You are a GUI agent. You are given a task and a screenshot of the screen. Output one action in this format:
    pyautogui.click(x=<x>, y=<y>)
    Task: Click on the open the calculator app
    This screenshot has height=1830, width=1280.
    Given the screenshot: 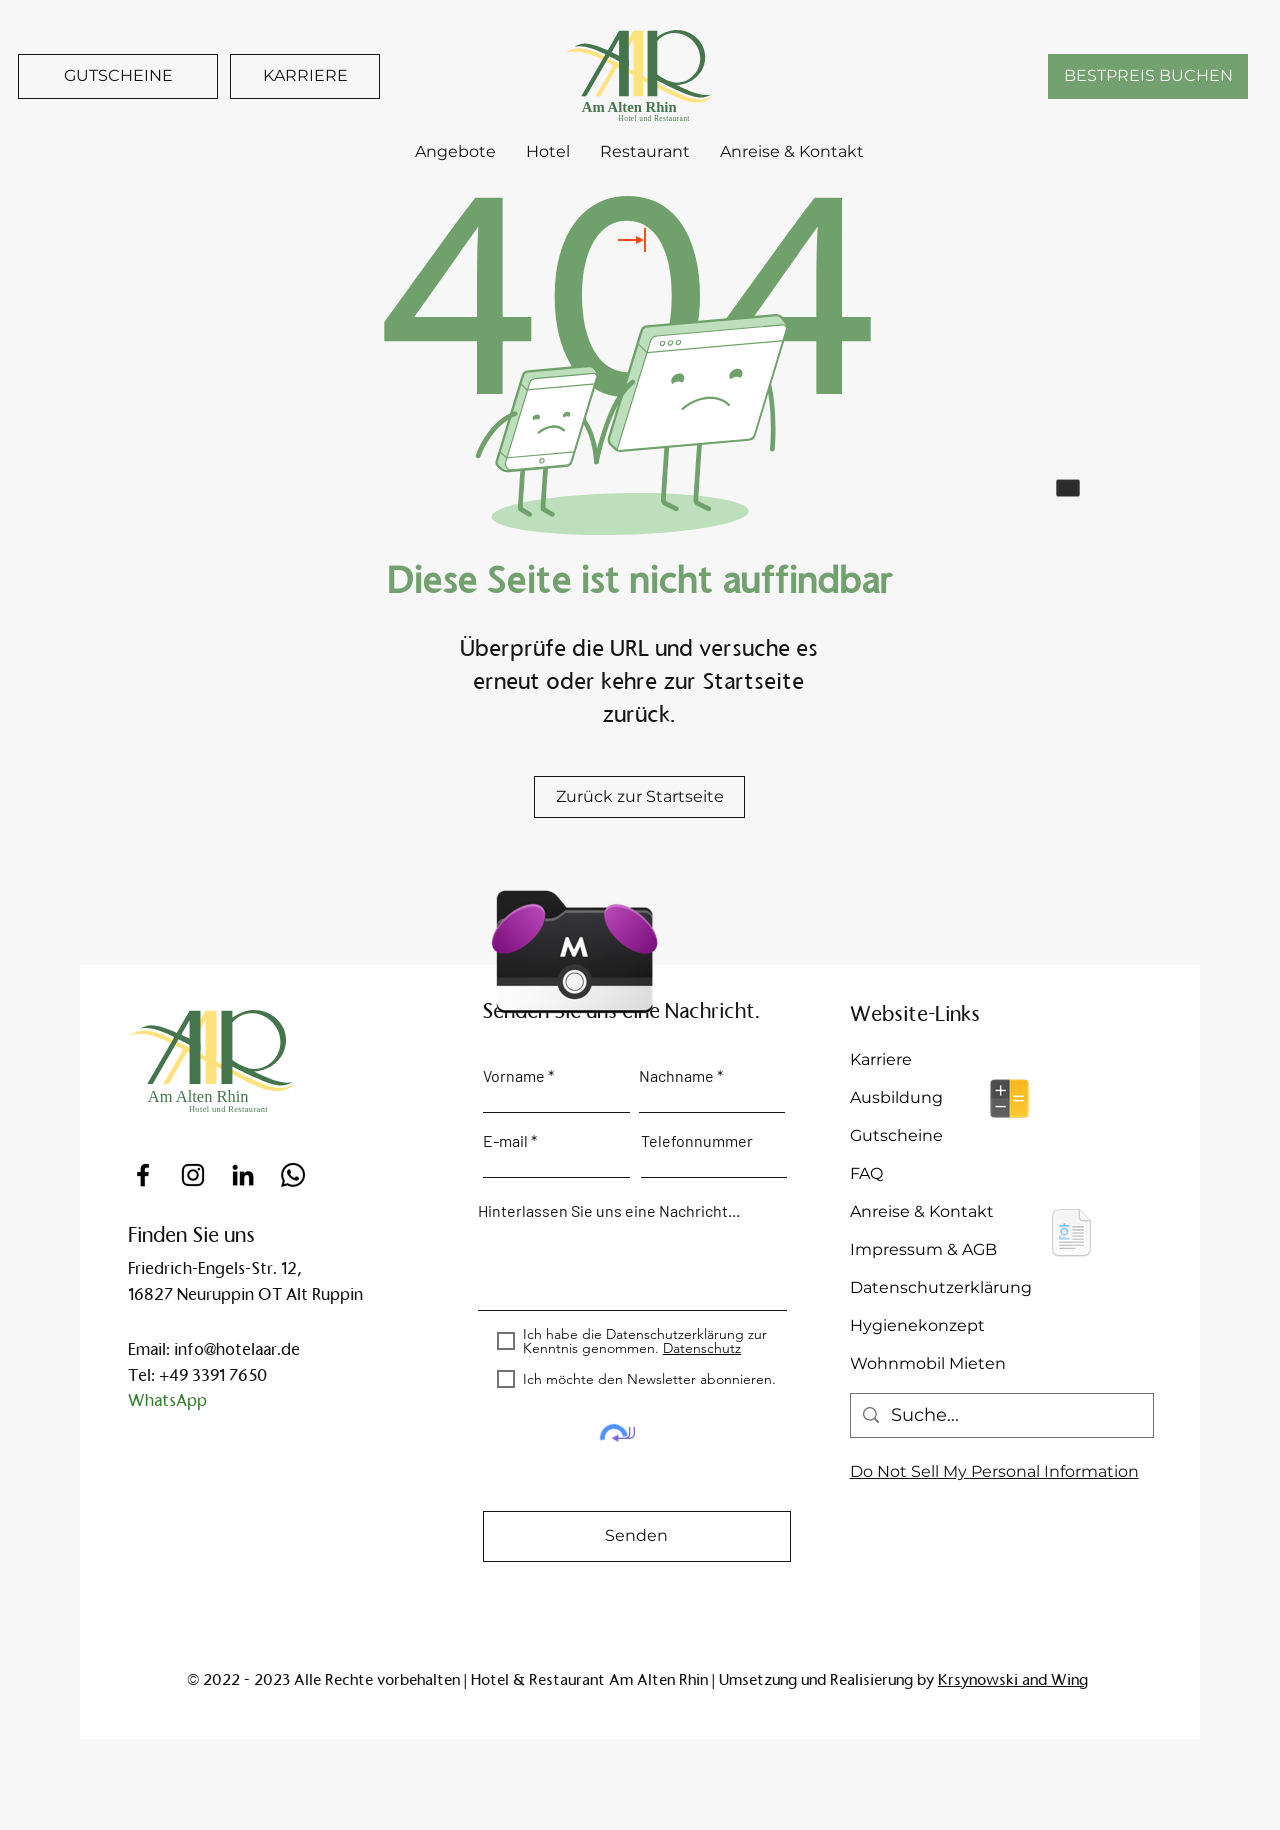 What is the action you would take?
    pyautogui.click(x=1009, y=1098)
    